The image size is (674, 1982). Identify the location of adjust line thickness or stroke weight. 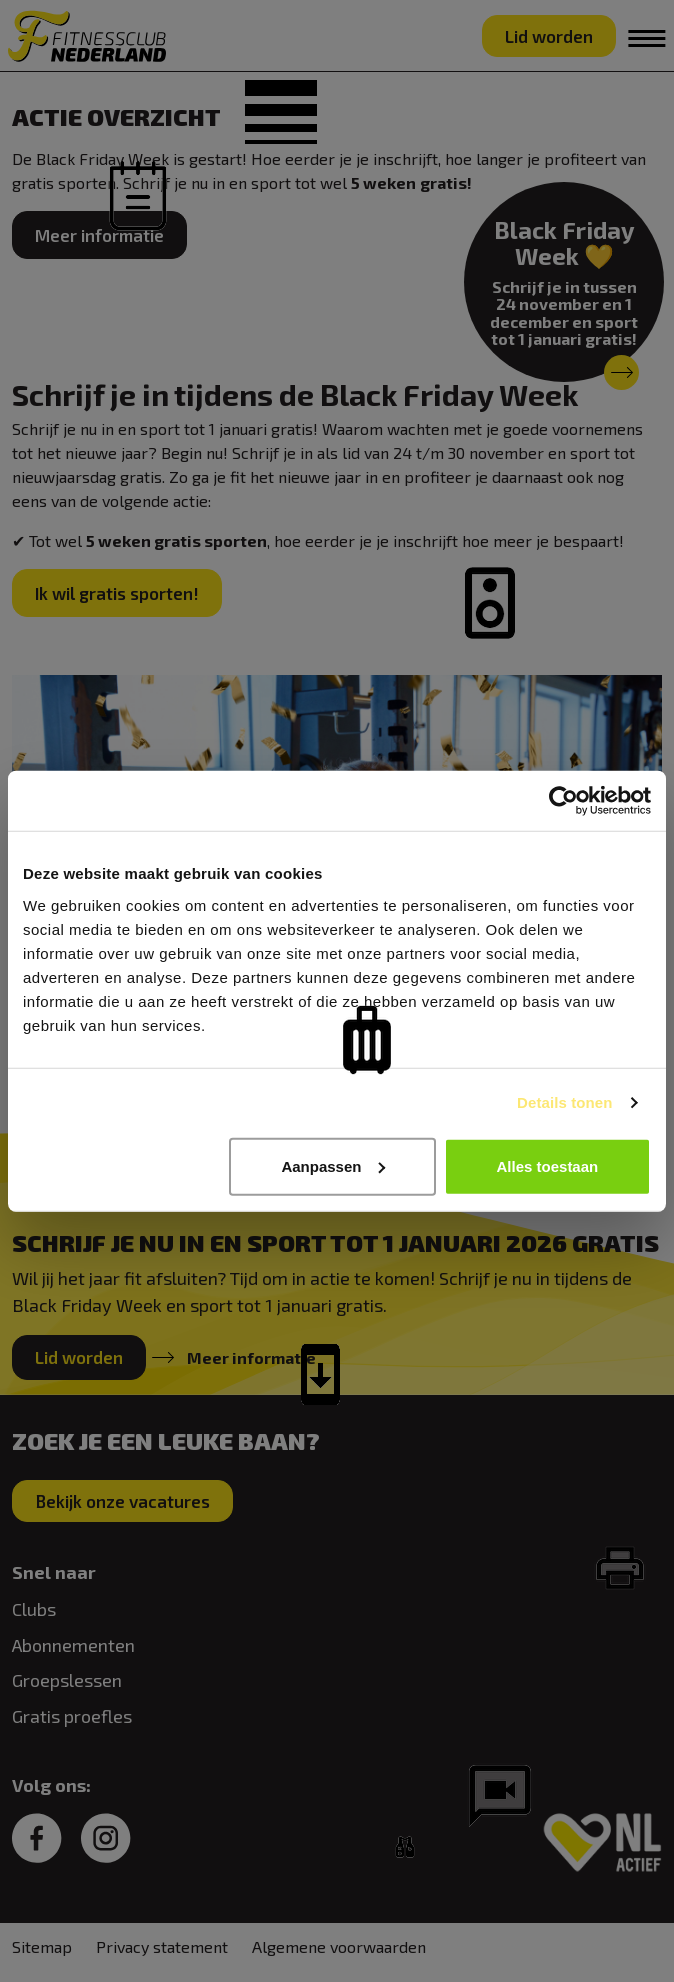
(281, 112).